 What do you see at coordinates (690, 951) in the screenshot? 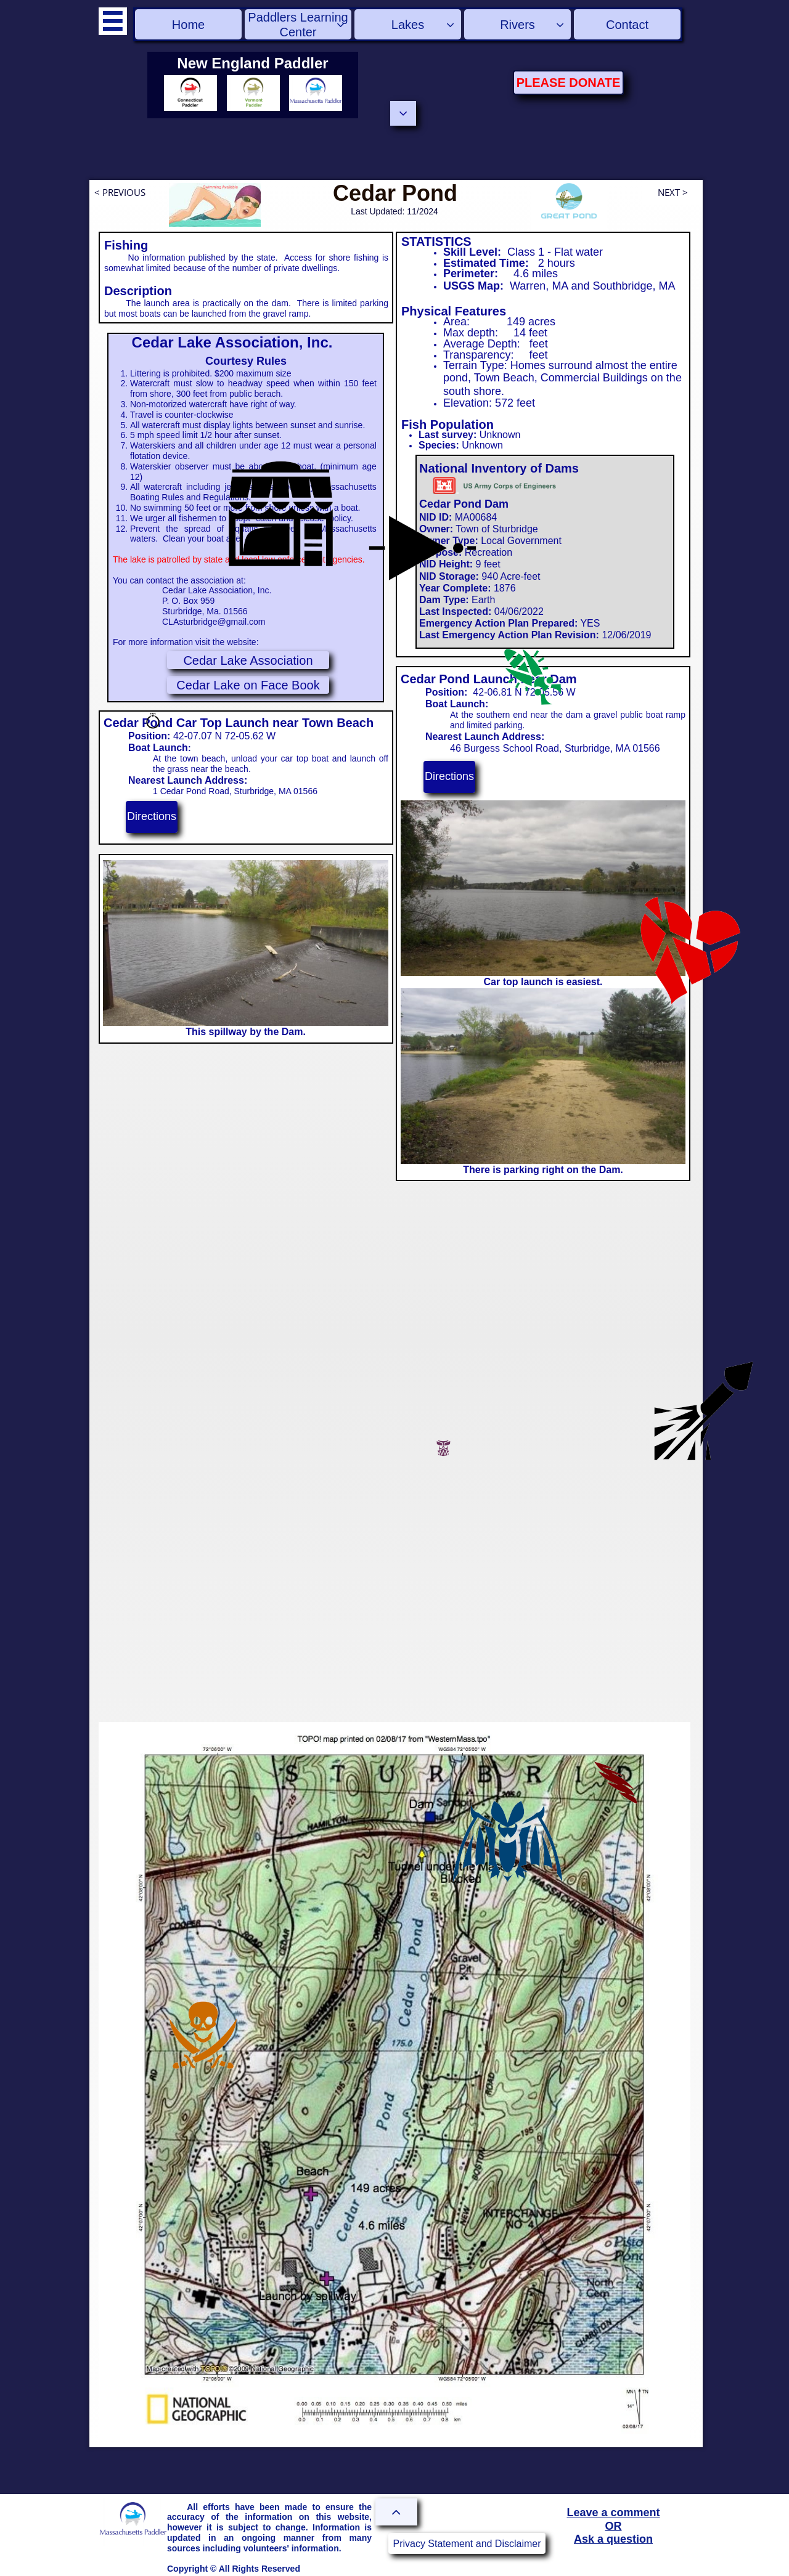
I see `indicates a broken heart or heartbreak status` at bounding box center [690, 951].